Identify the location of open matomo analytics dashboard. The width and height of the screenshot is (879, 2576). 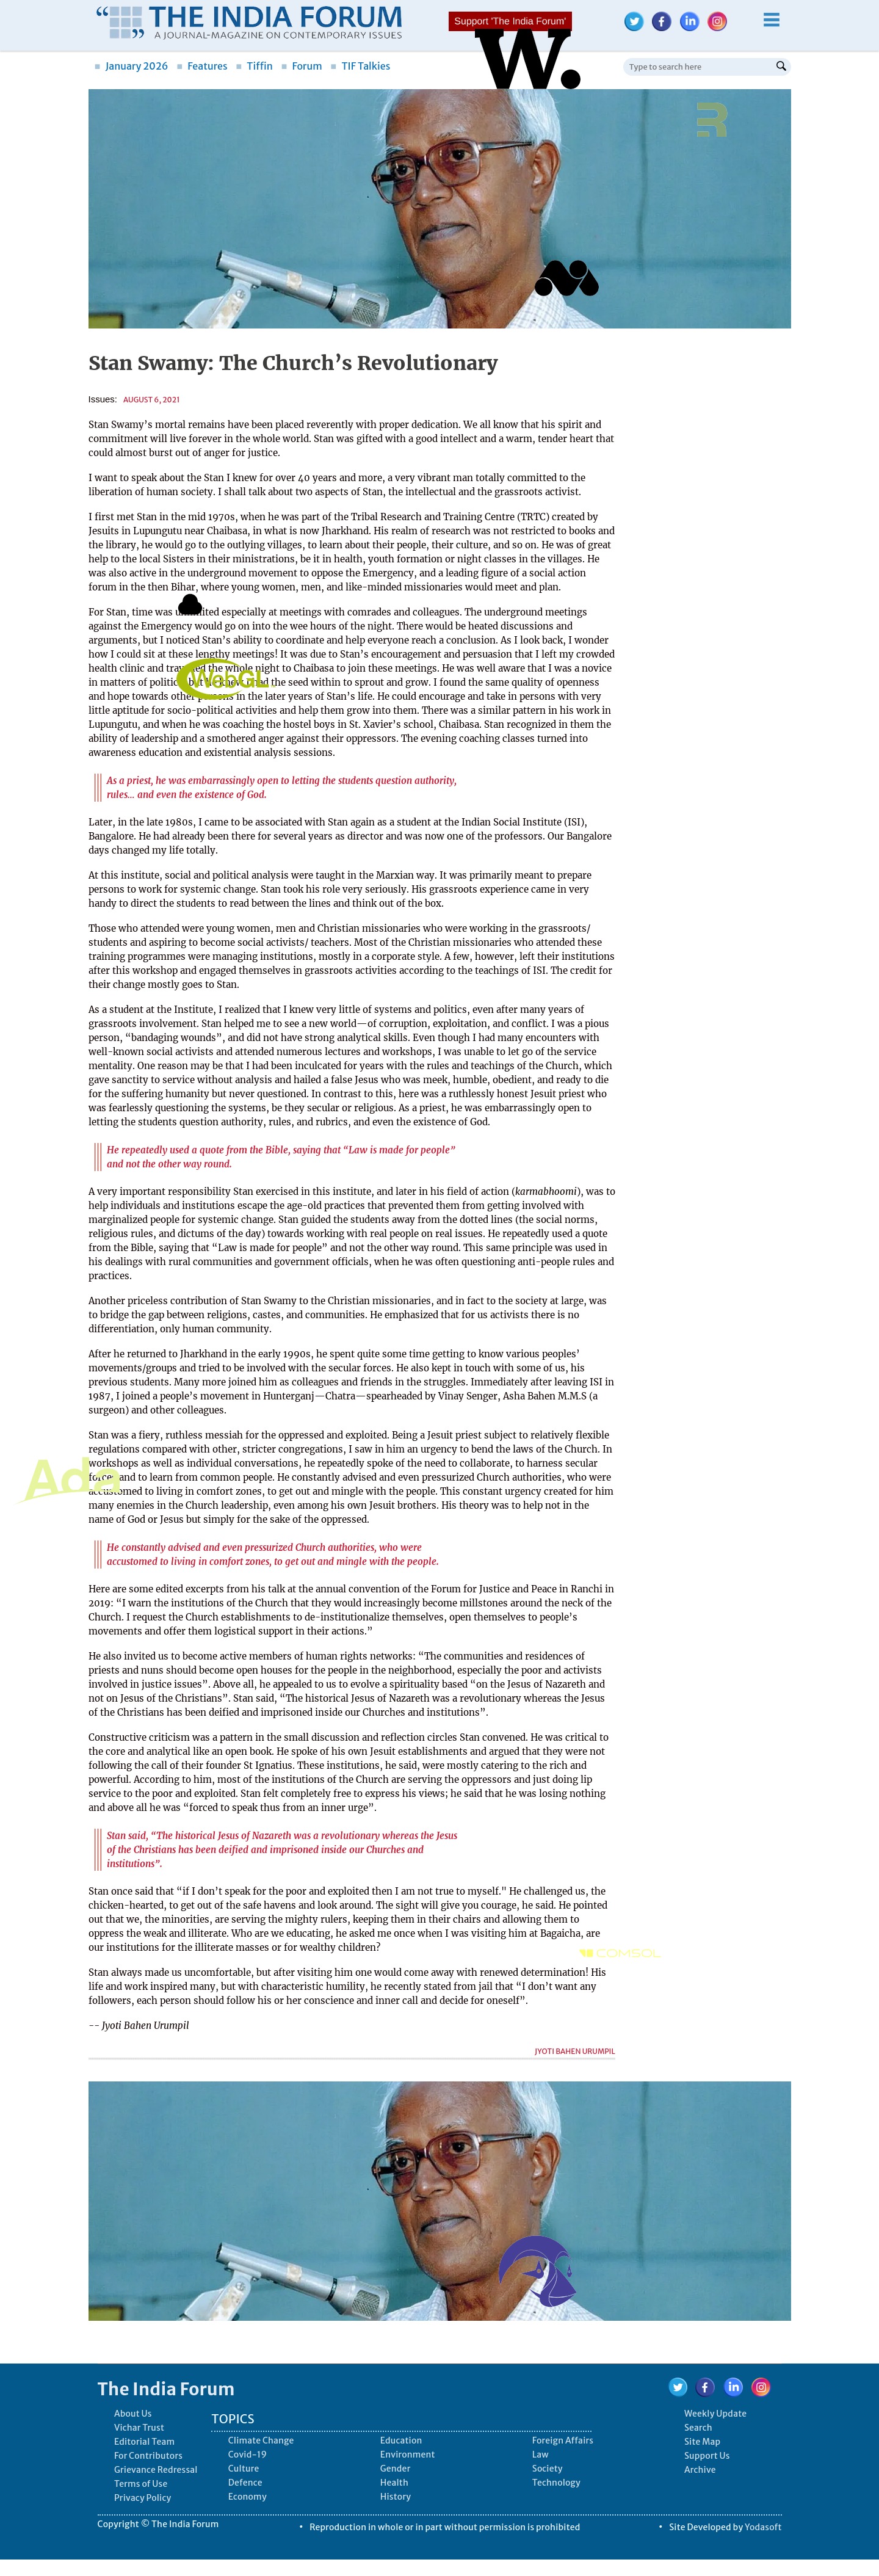
(566, 278).